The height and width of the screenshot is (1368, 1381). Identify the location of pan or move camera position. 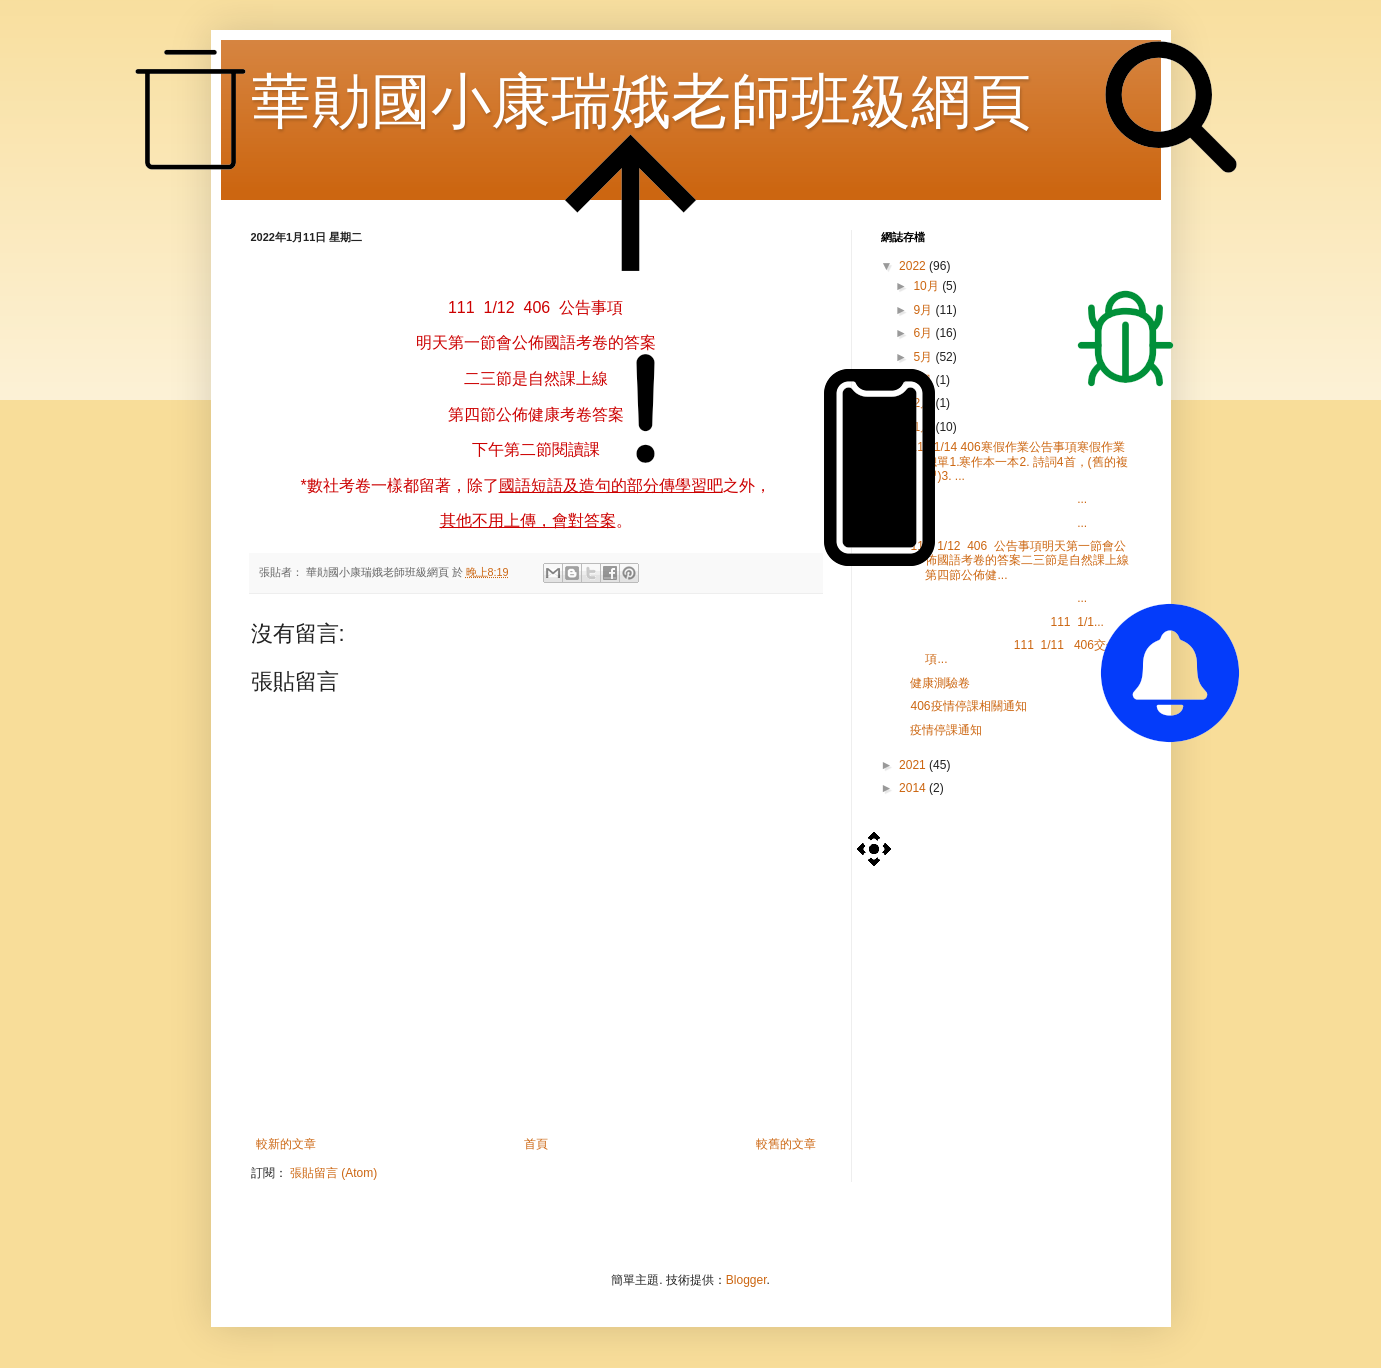
(874, 849).